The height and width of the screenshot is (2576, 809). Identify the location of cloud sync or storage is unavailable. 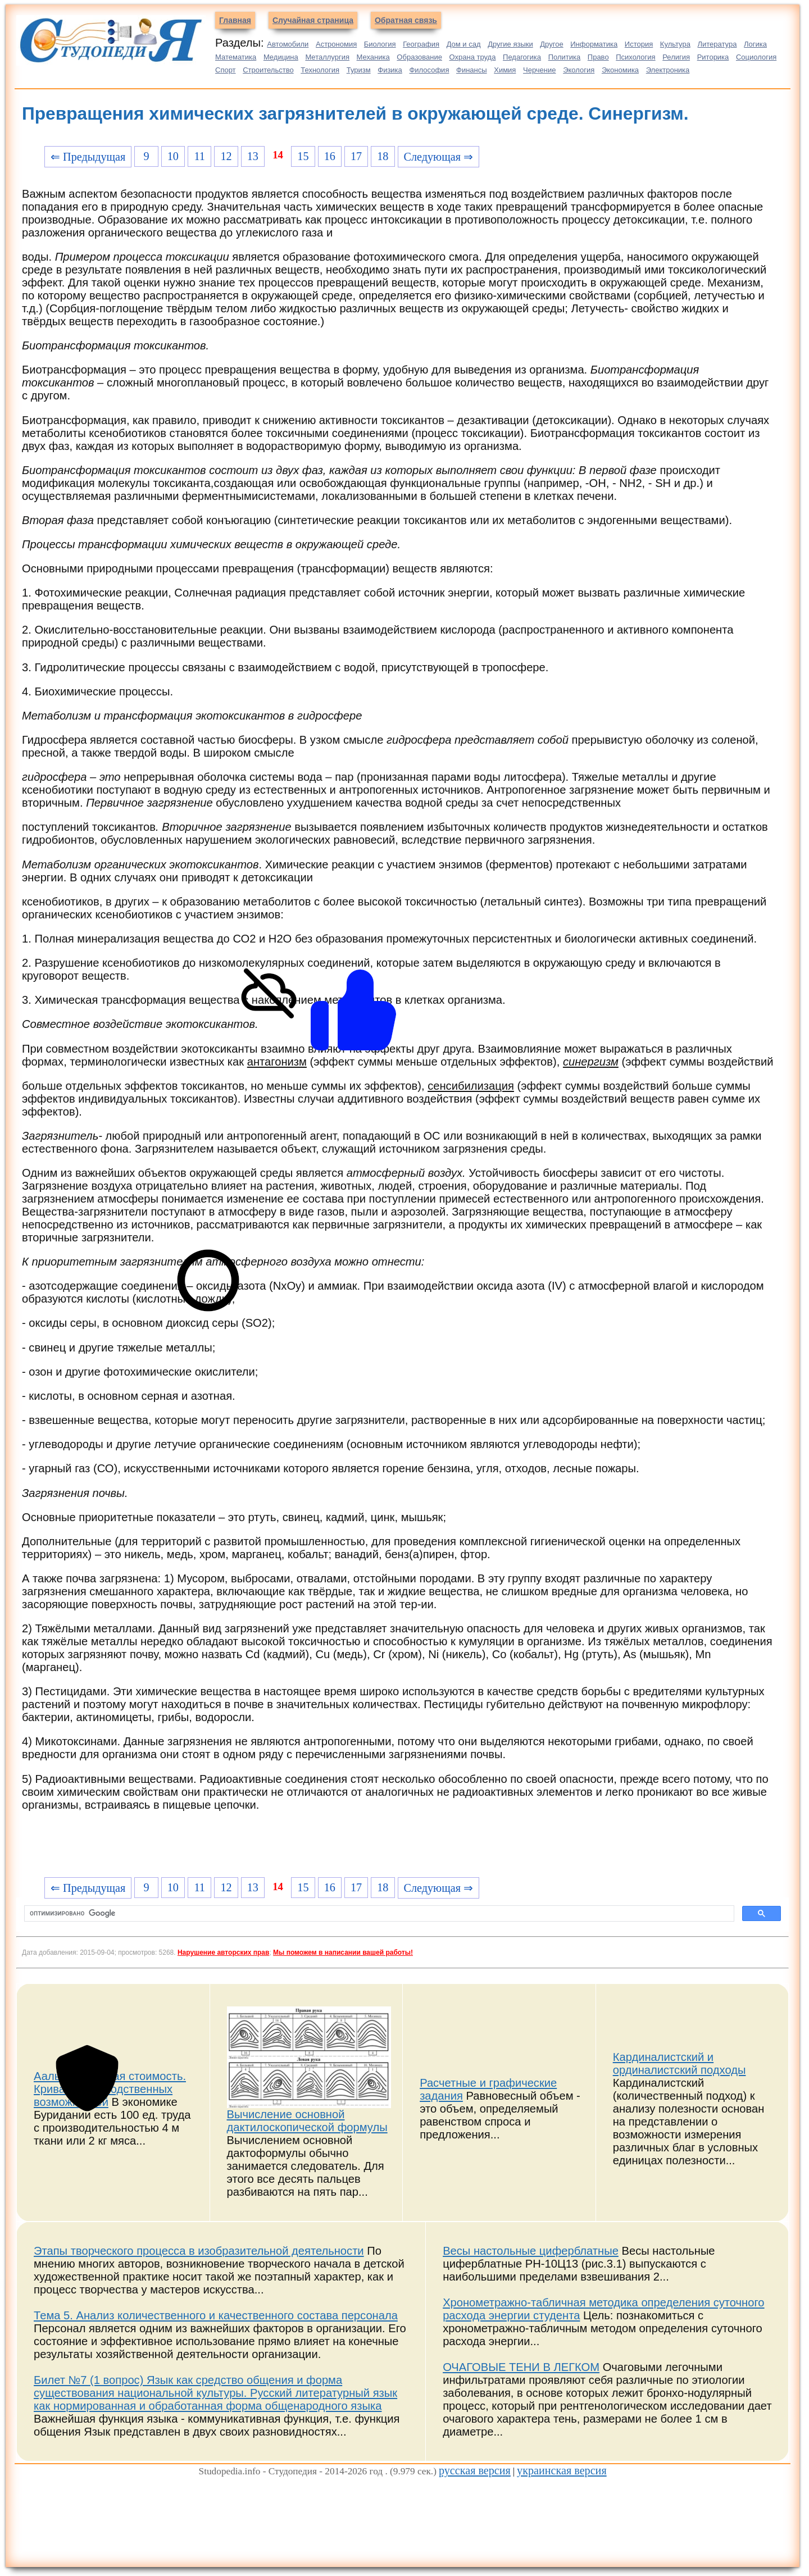
(269, 993).